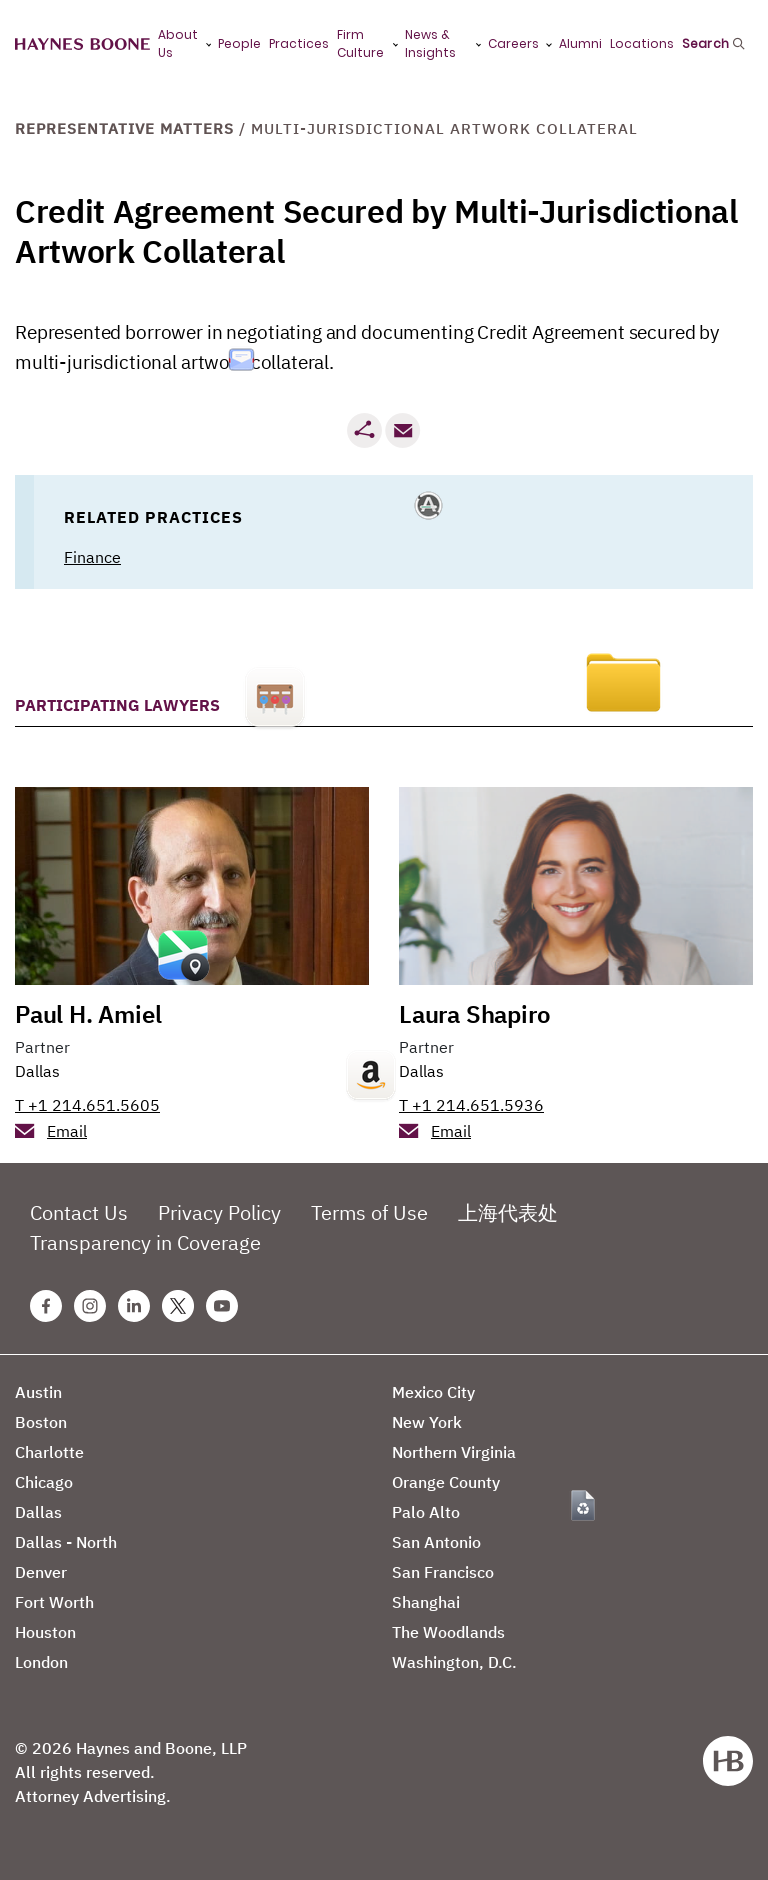 Image resolution: width=768 pixels, height=1880 pixels. I want to click on open the Amazon shopping app, so click(371, 1075).